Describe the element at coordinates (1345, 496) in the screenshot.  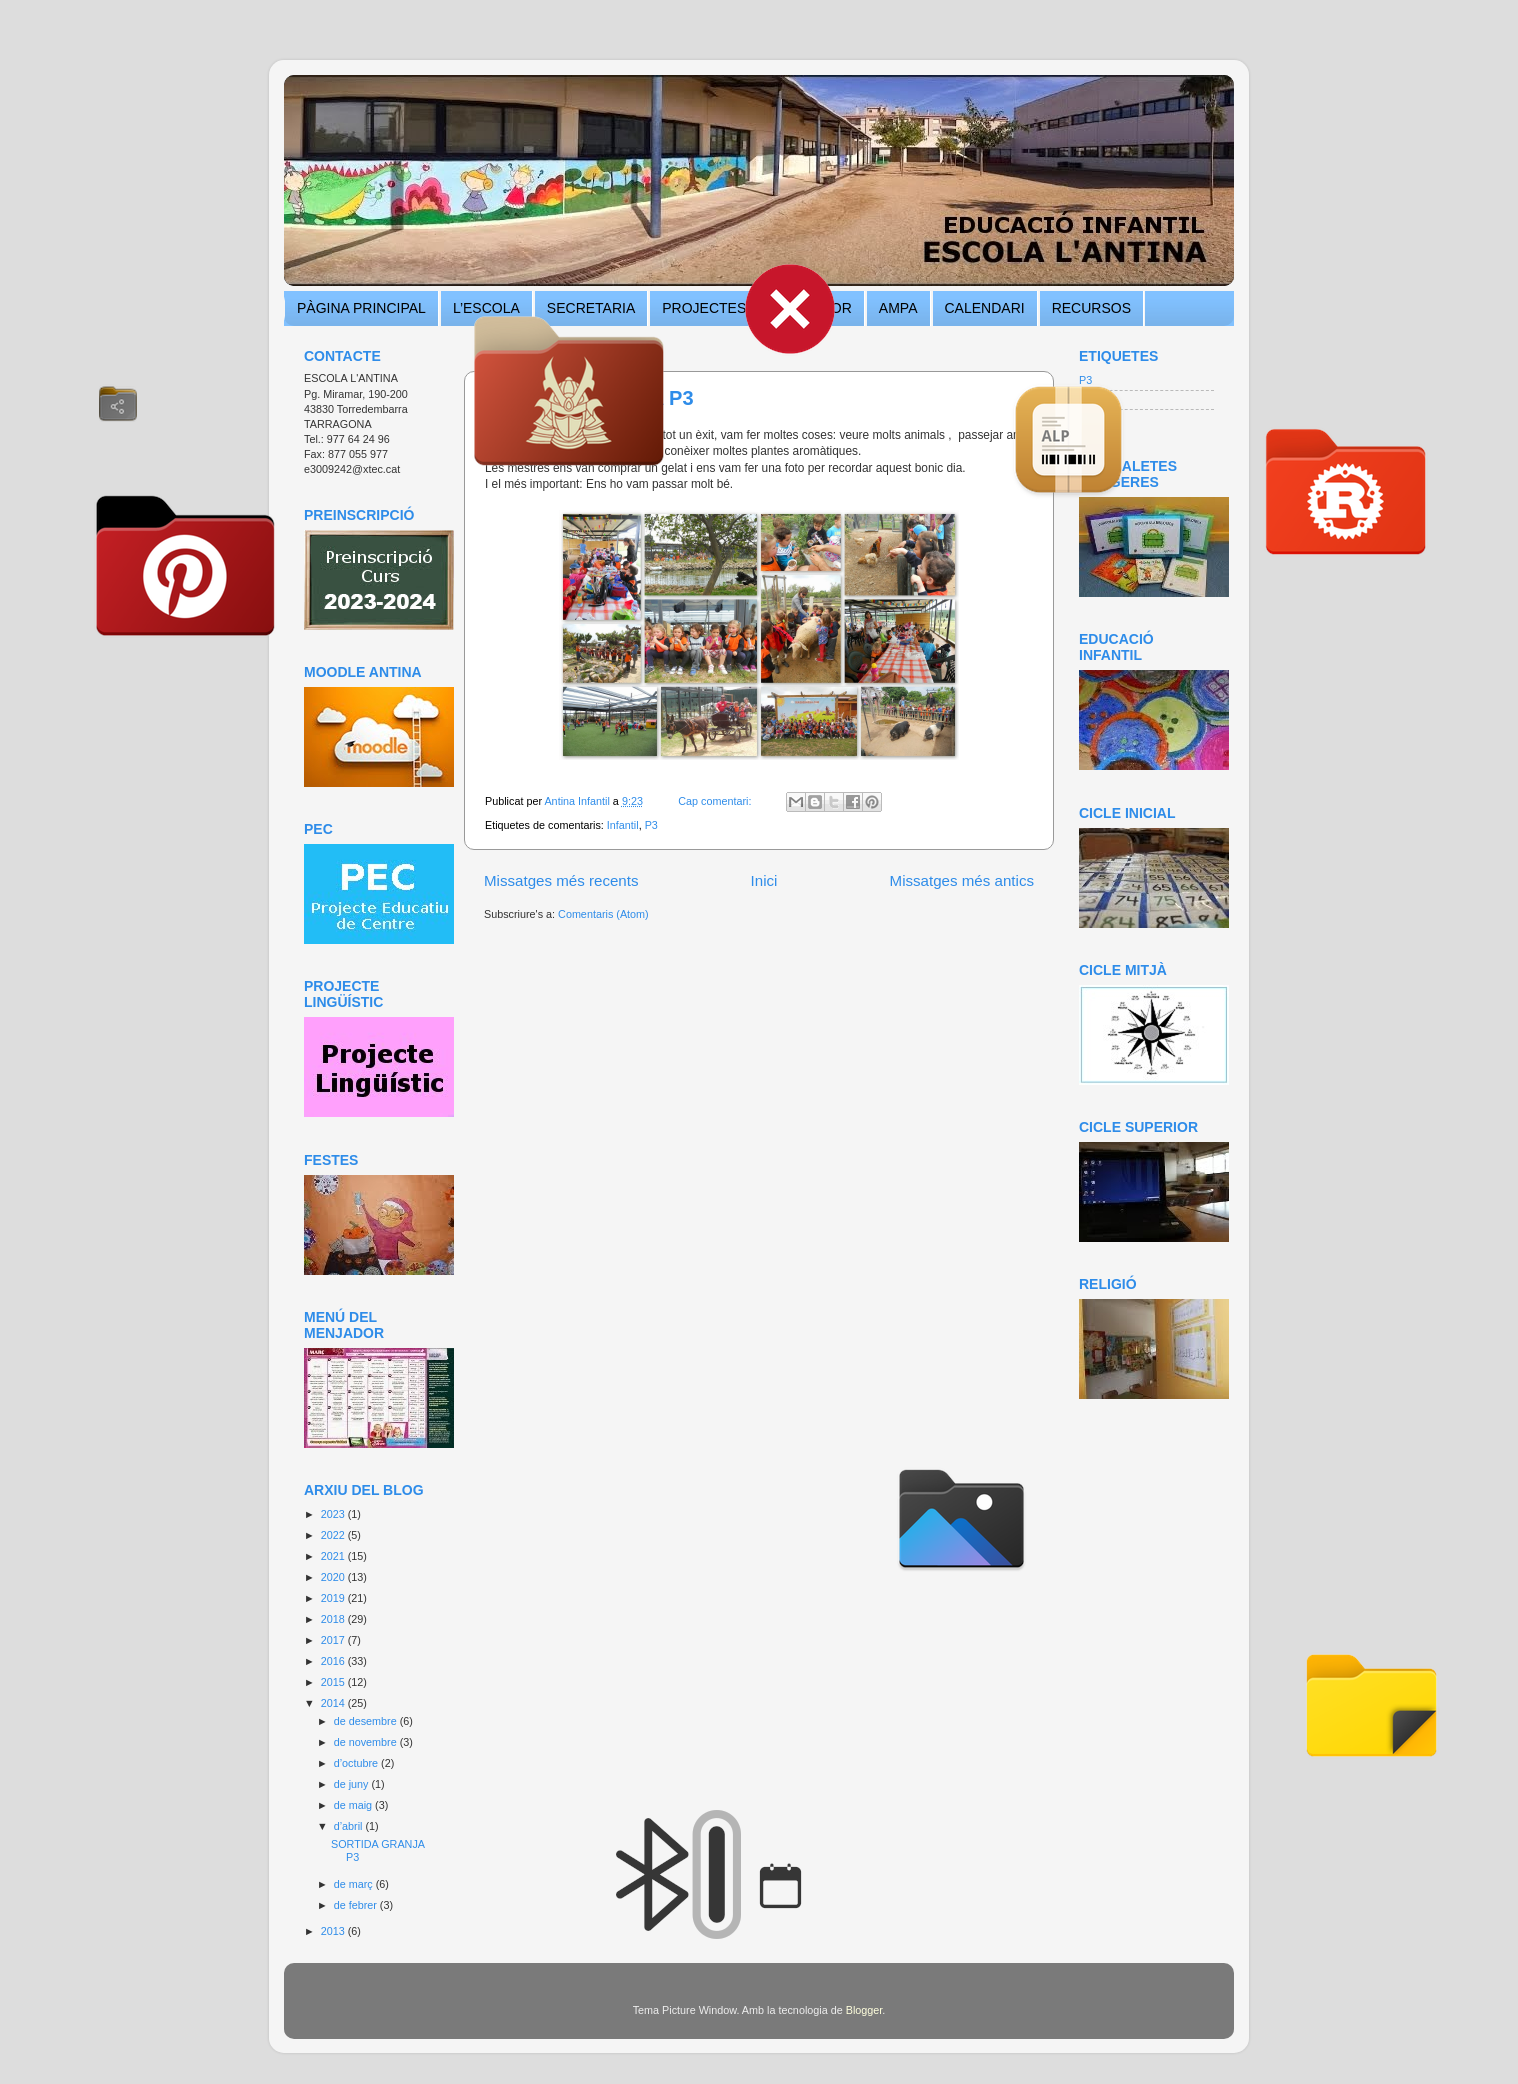
I see `open folder containing rust programming projects` at that location.